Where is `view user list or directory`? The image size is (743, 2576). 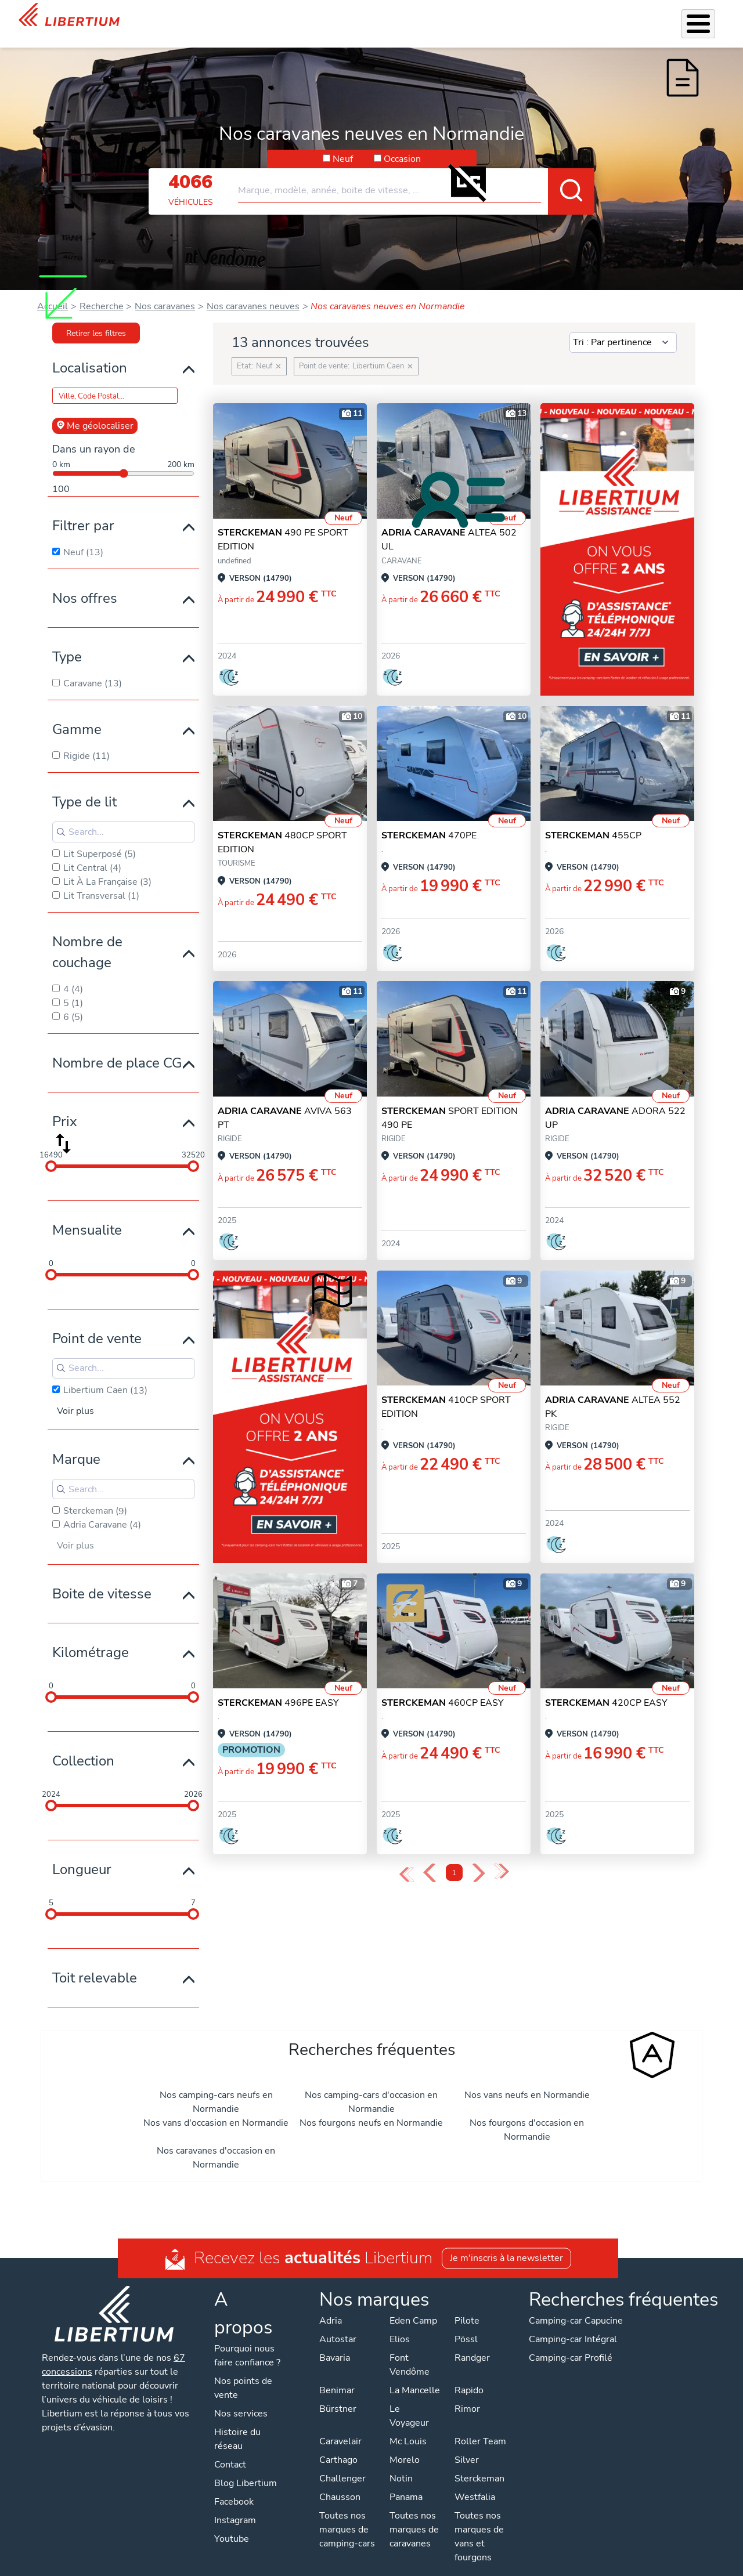 view user list or directory is located at coordinates (457, 500).